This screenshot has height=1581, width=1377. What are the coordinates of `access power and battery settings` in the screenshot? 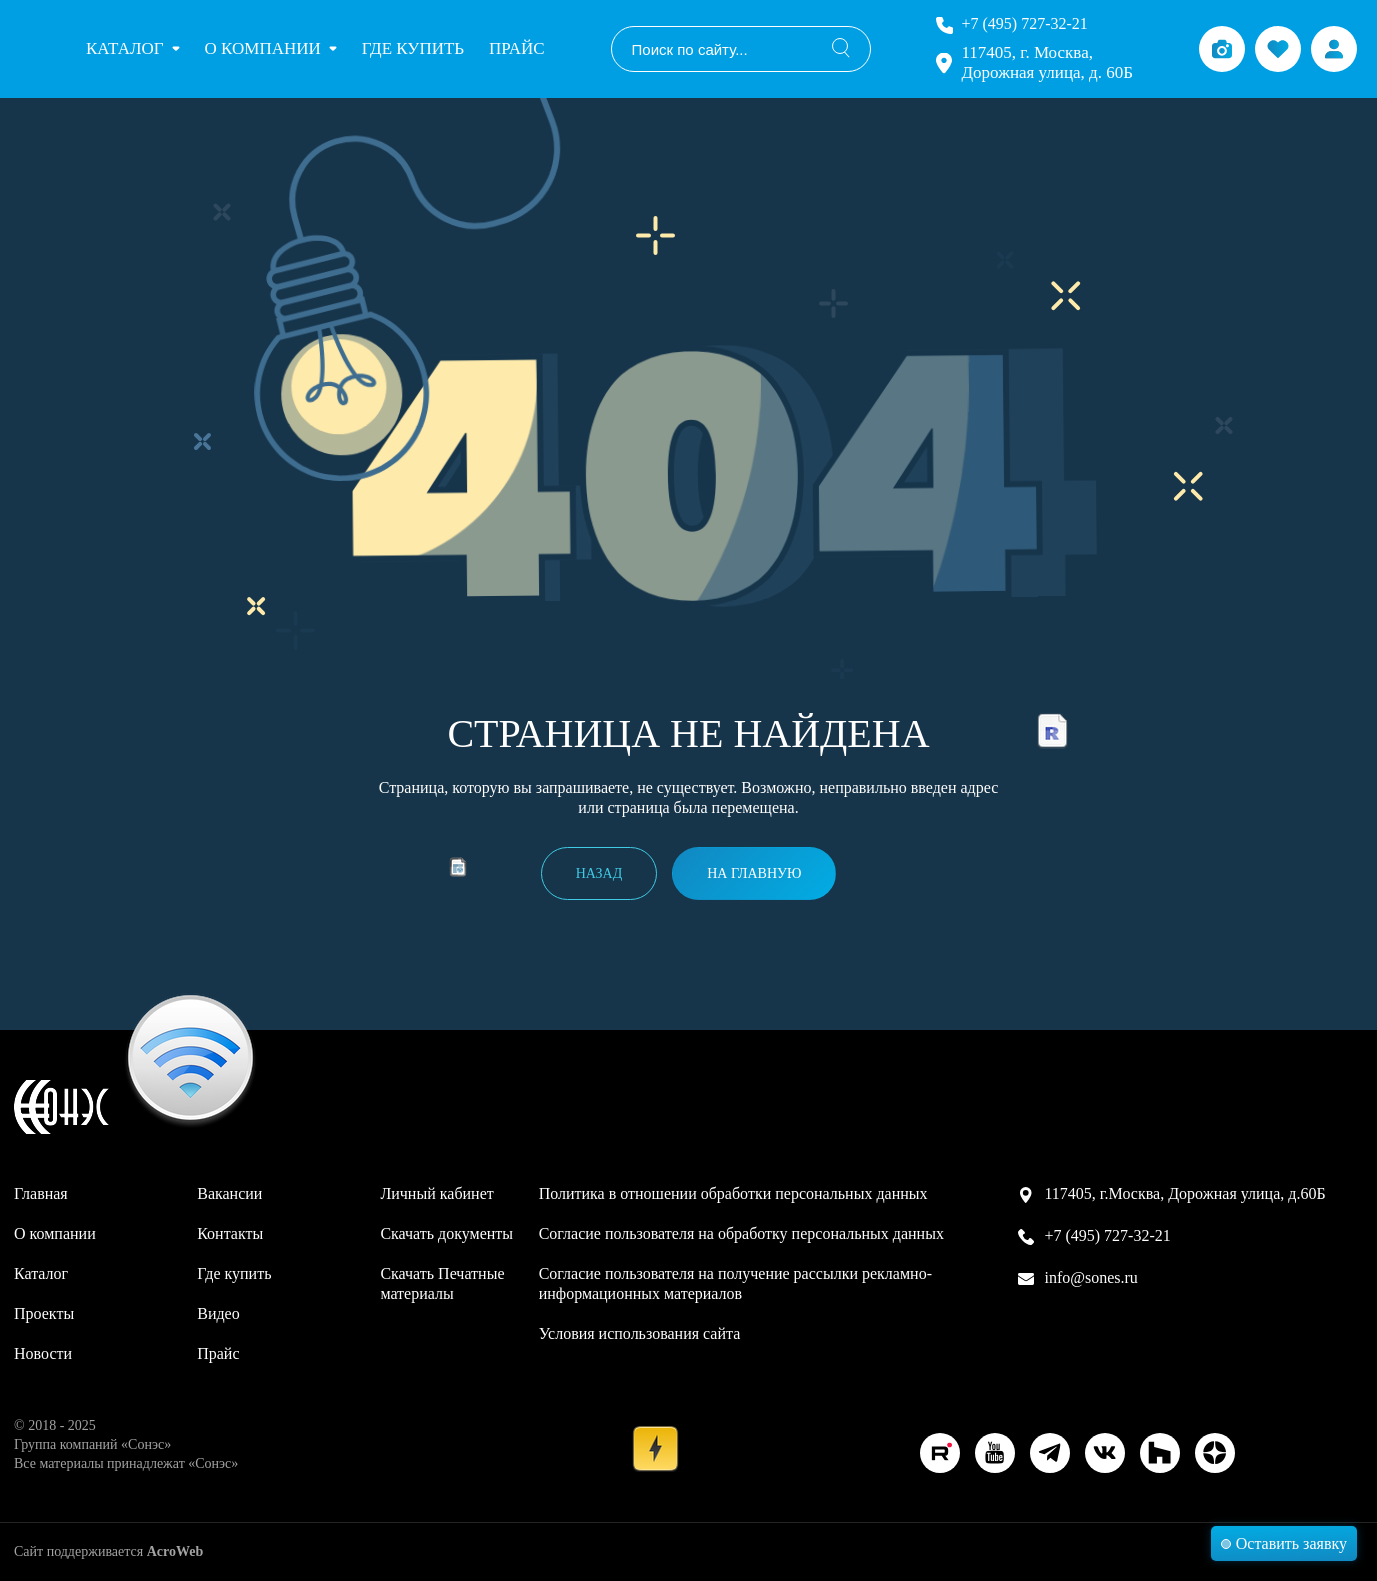 It's located at (655, 1448).